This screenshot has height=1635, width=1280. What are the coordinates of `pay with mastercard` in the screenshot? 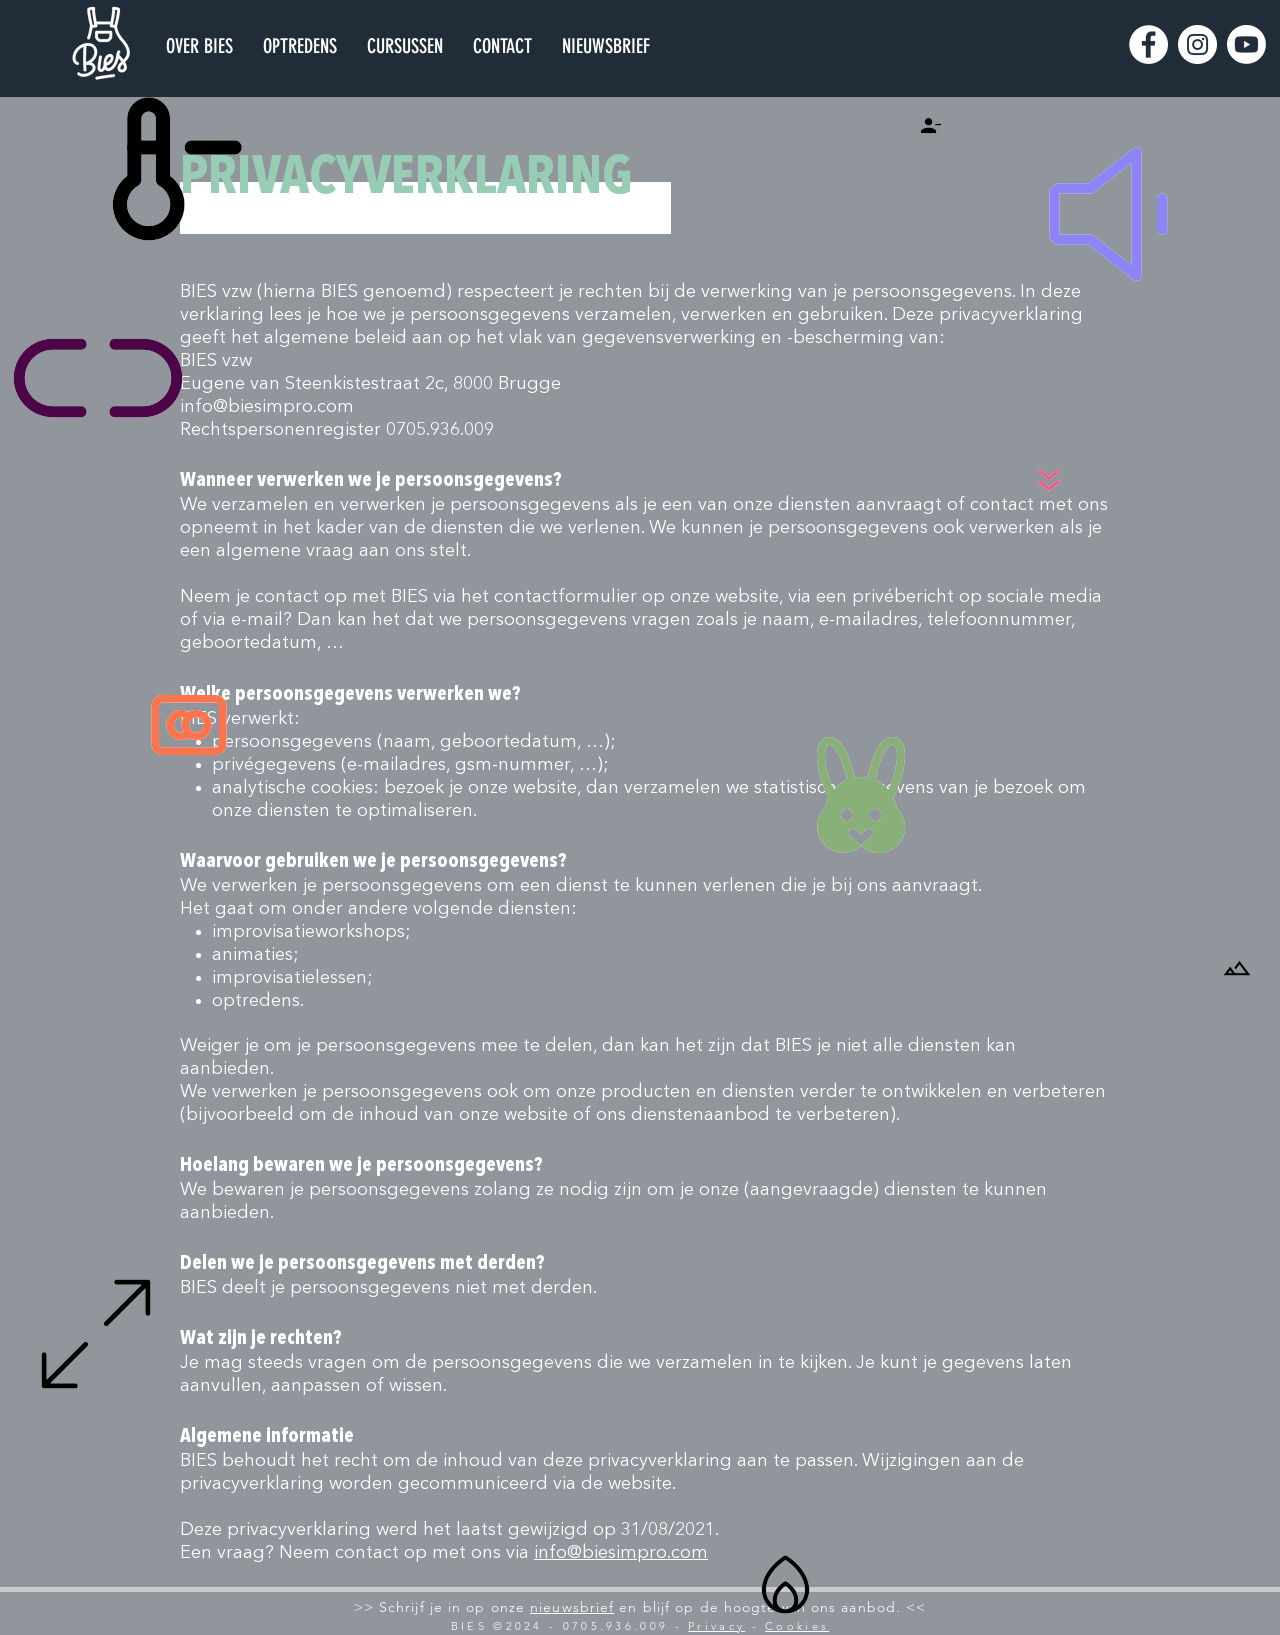 It's located at (189, 725).